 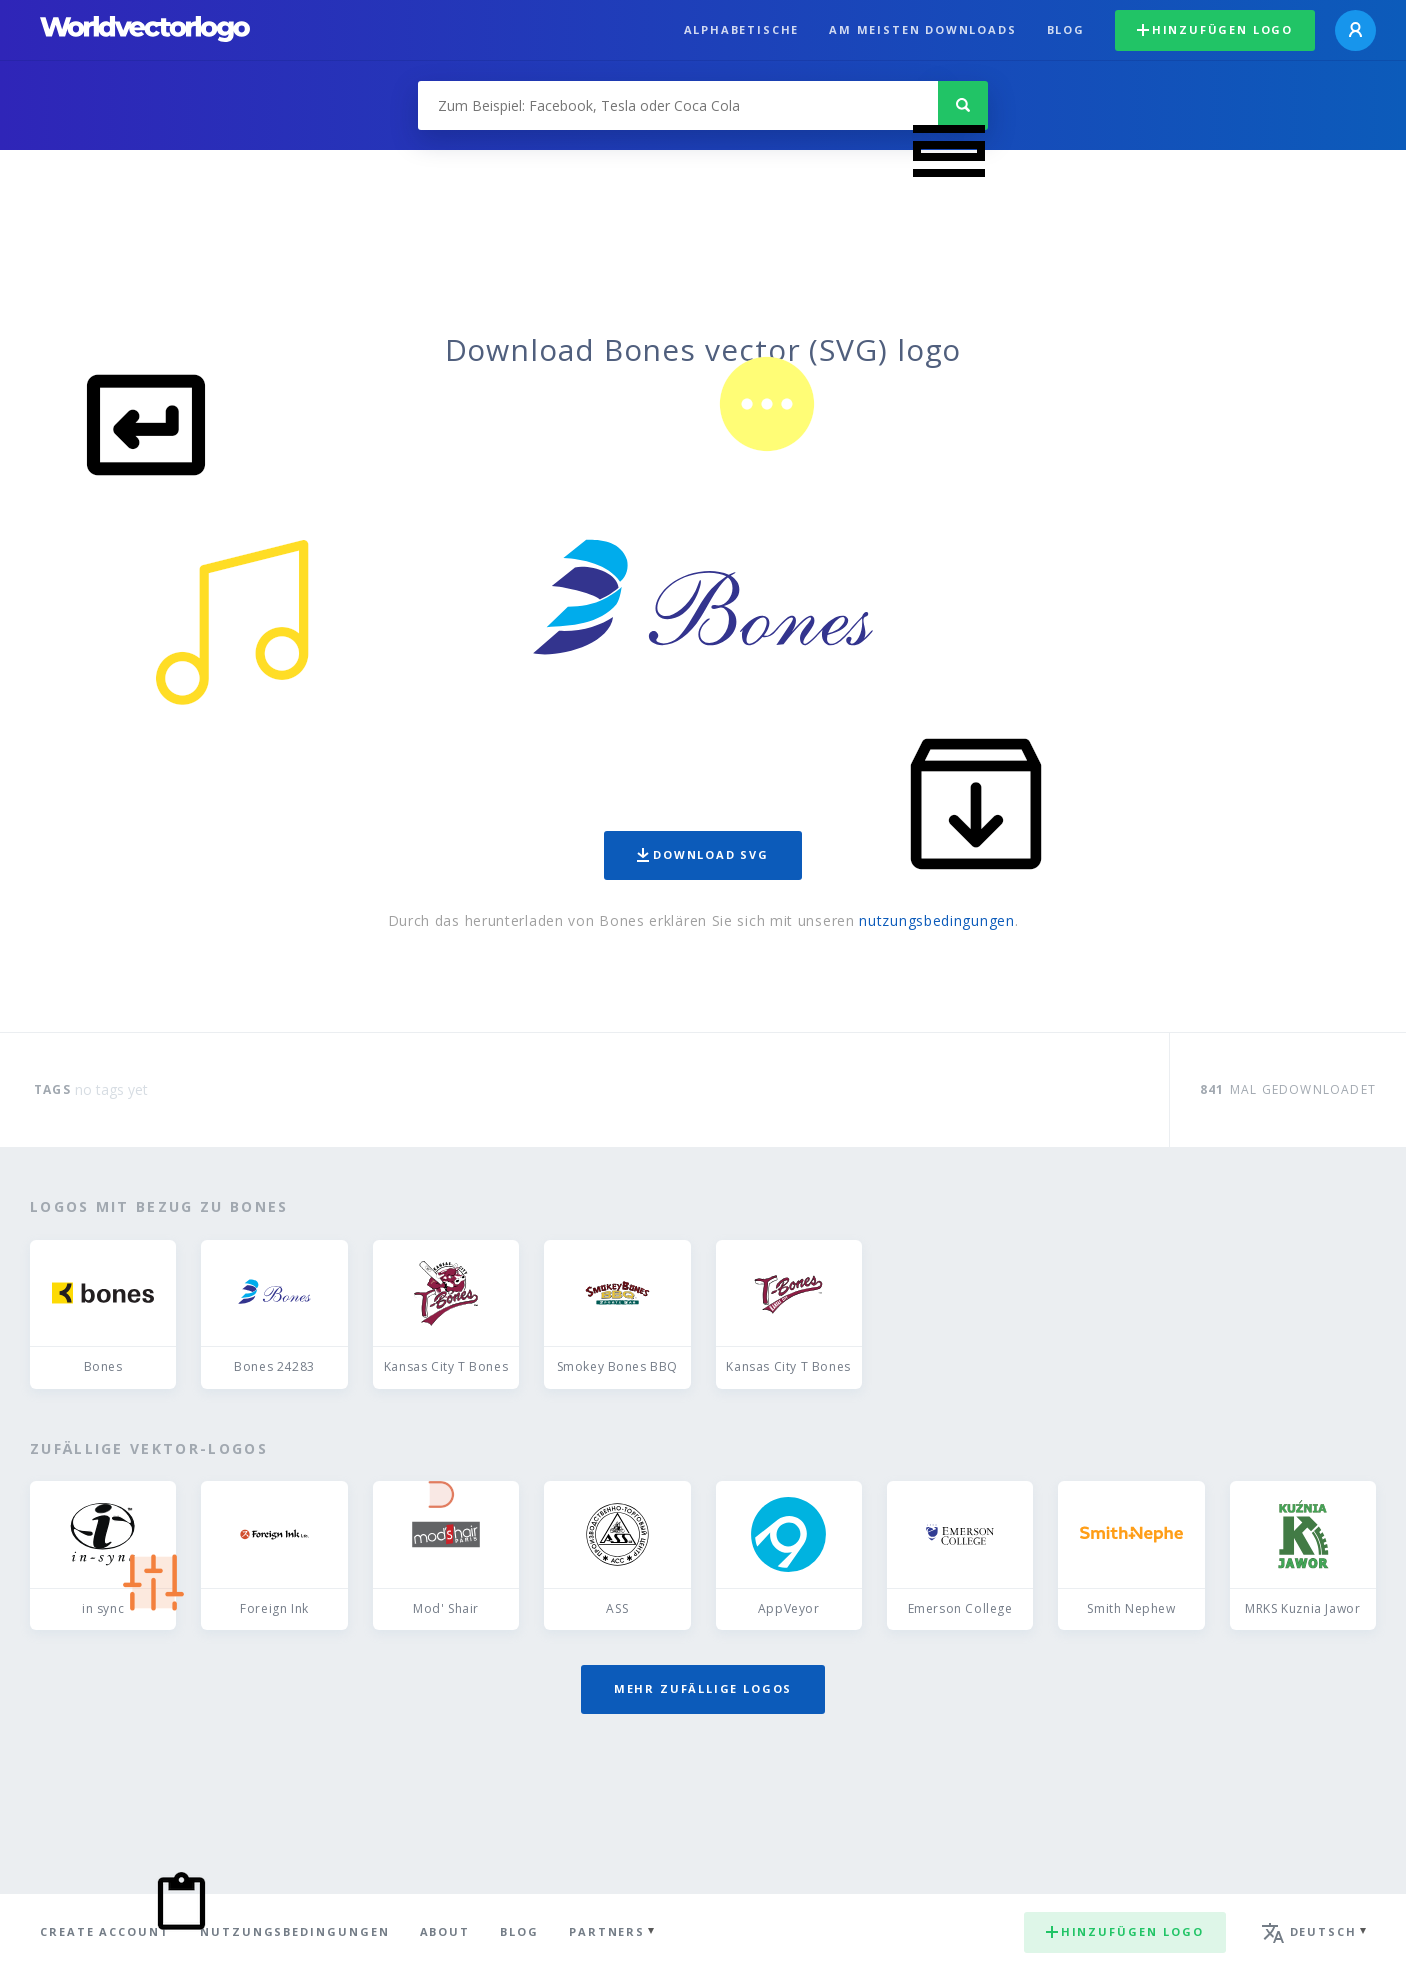 I want to click on access music or audio player, so click(x=241, y=625).